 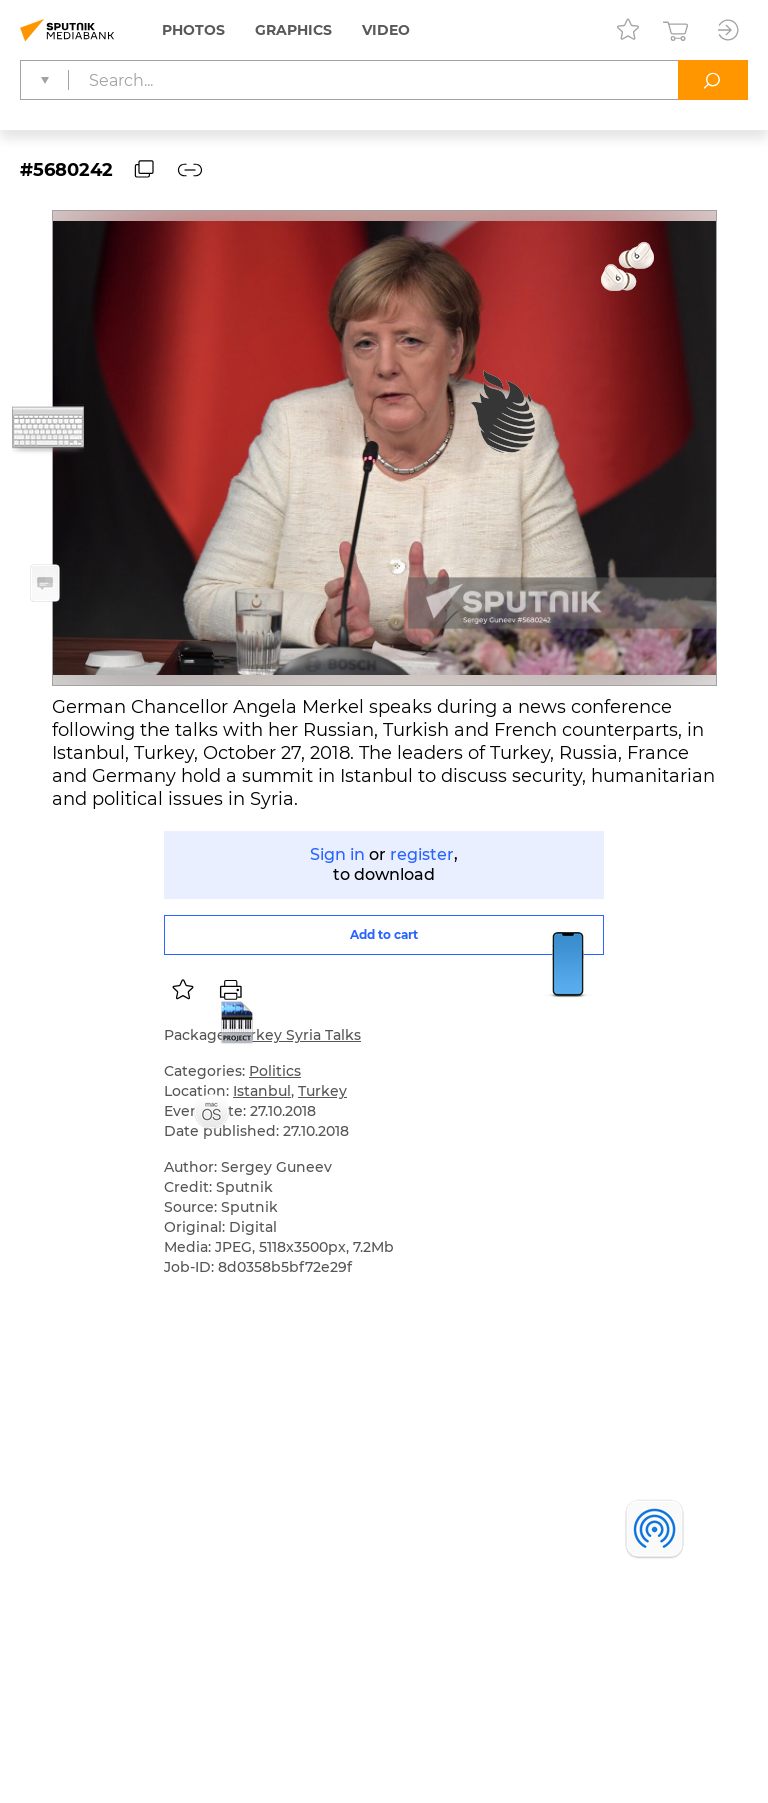 What do you see at coordinates (48, 419) in the screenshot?
I see `bluetooth keyboard connected` at bounding box center [48, 419].